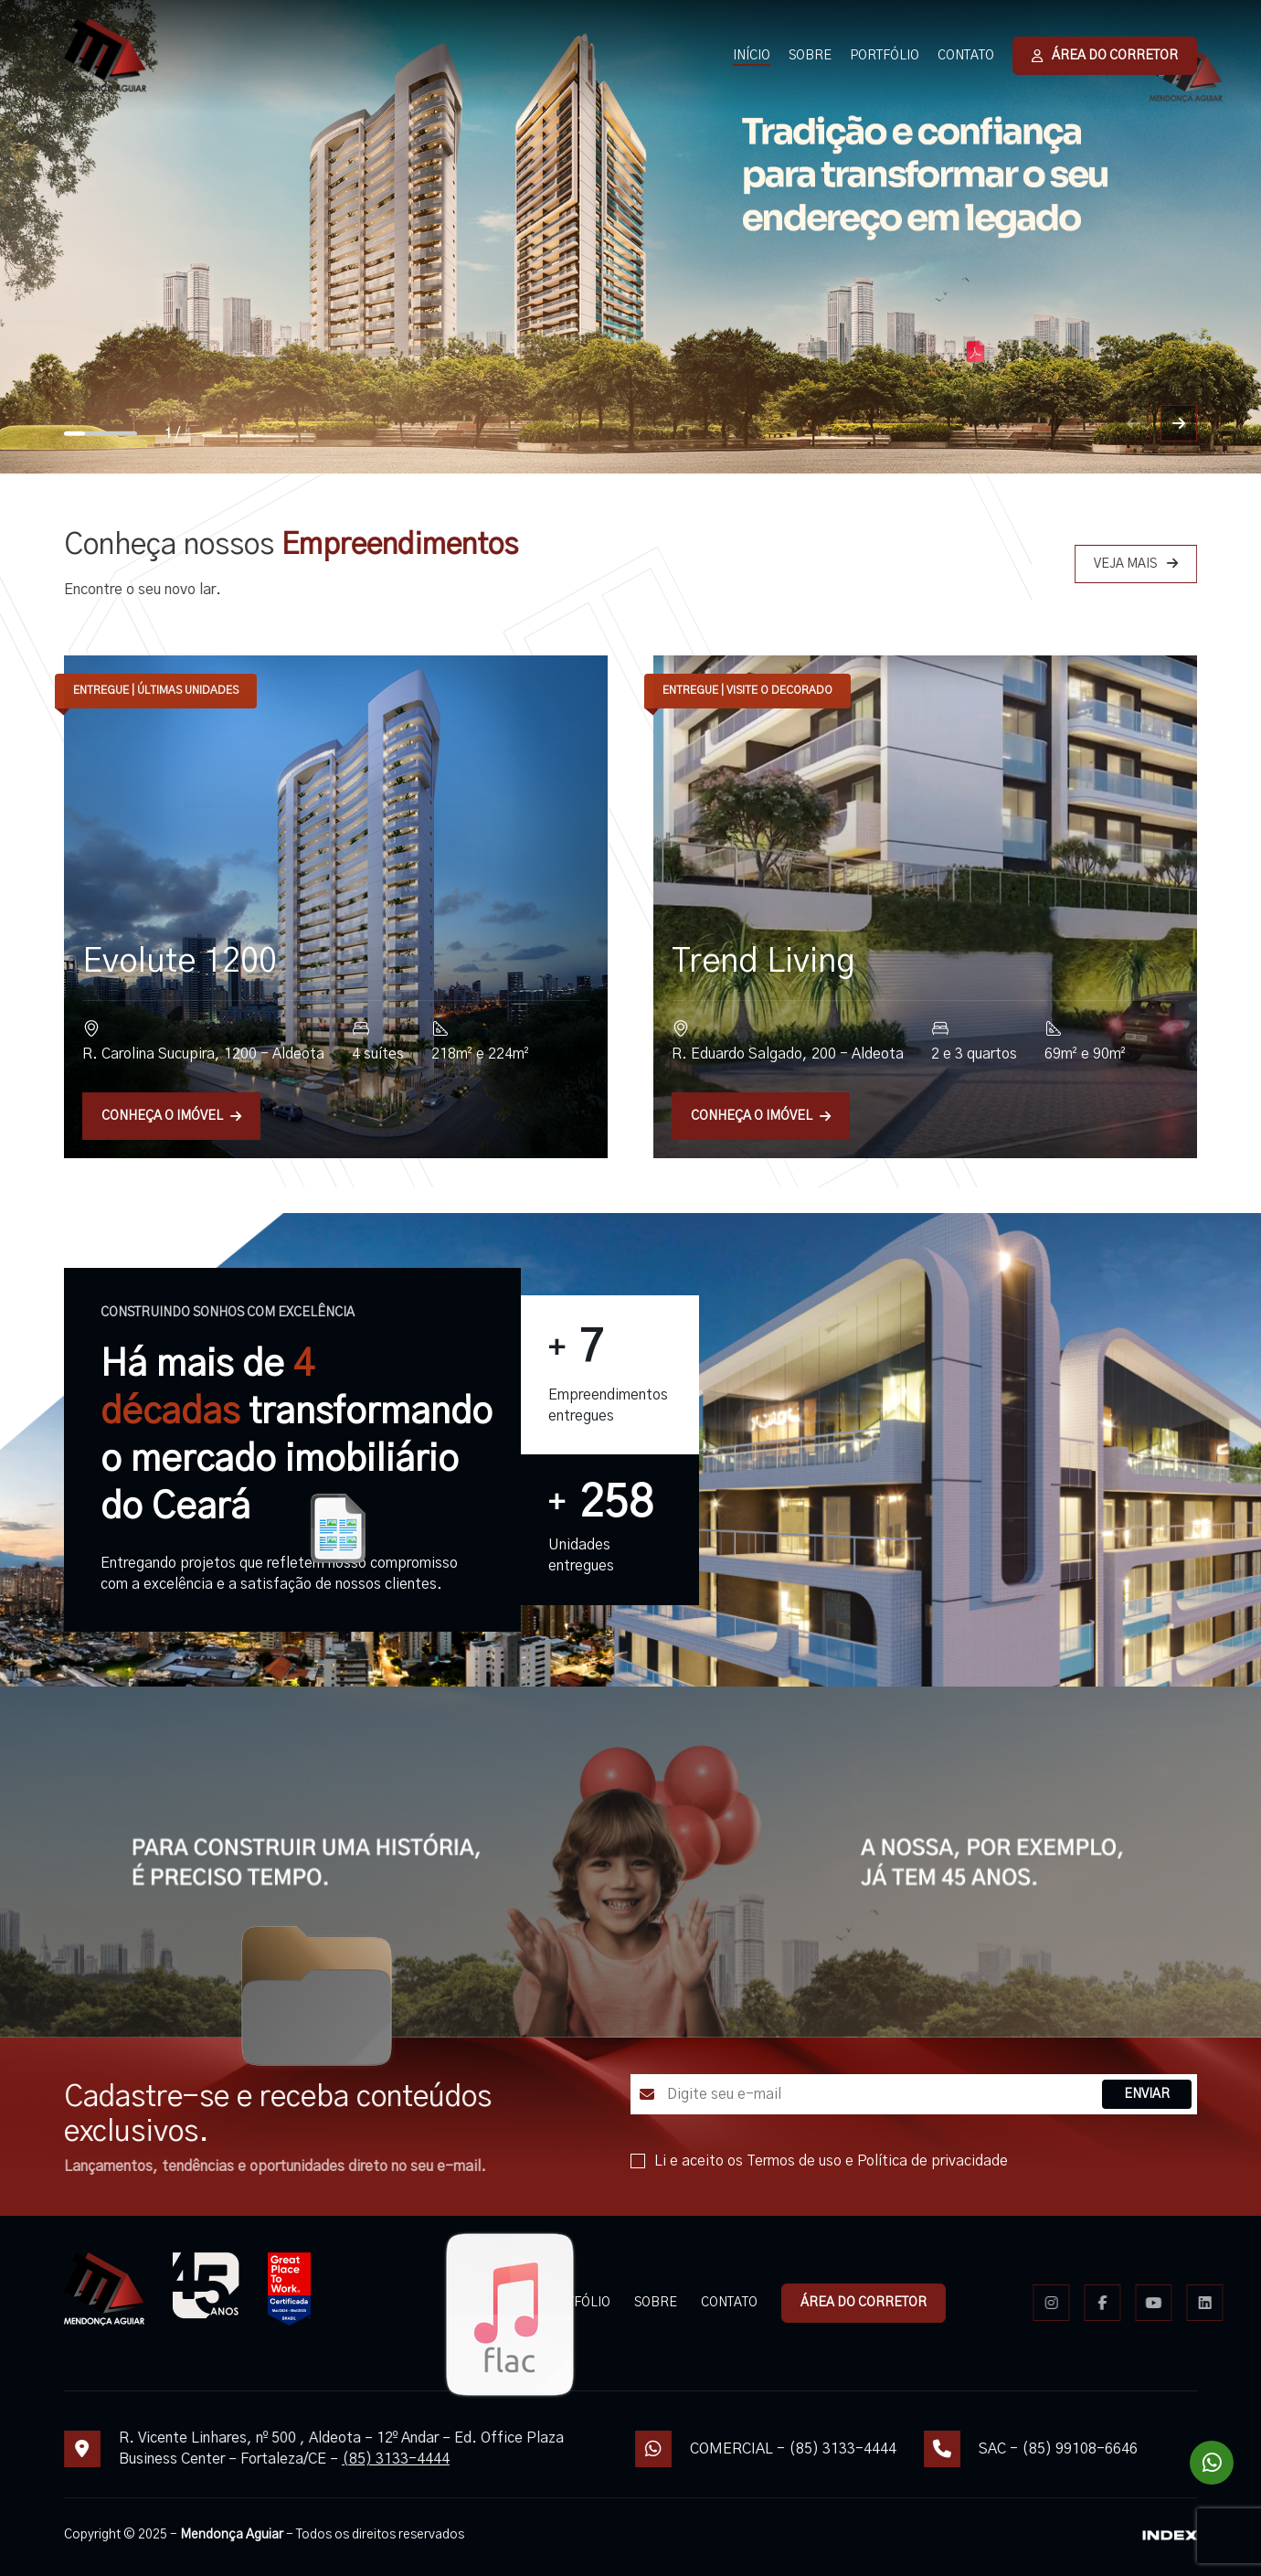 Image resolution: width=1261 pixels, height=2576 pixels. Describe the element at coordinates (316, 1996) in the screenshot. I see `access an open folder's contents` at that location.